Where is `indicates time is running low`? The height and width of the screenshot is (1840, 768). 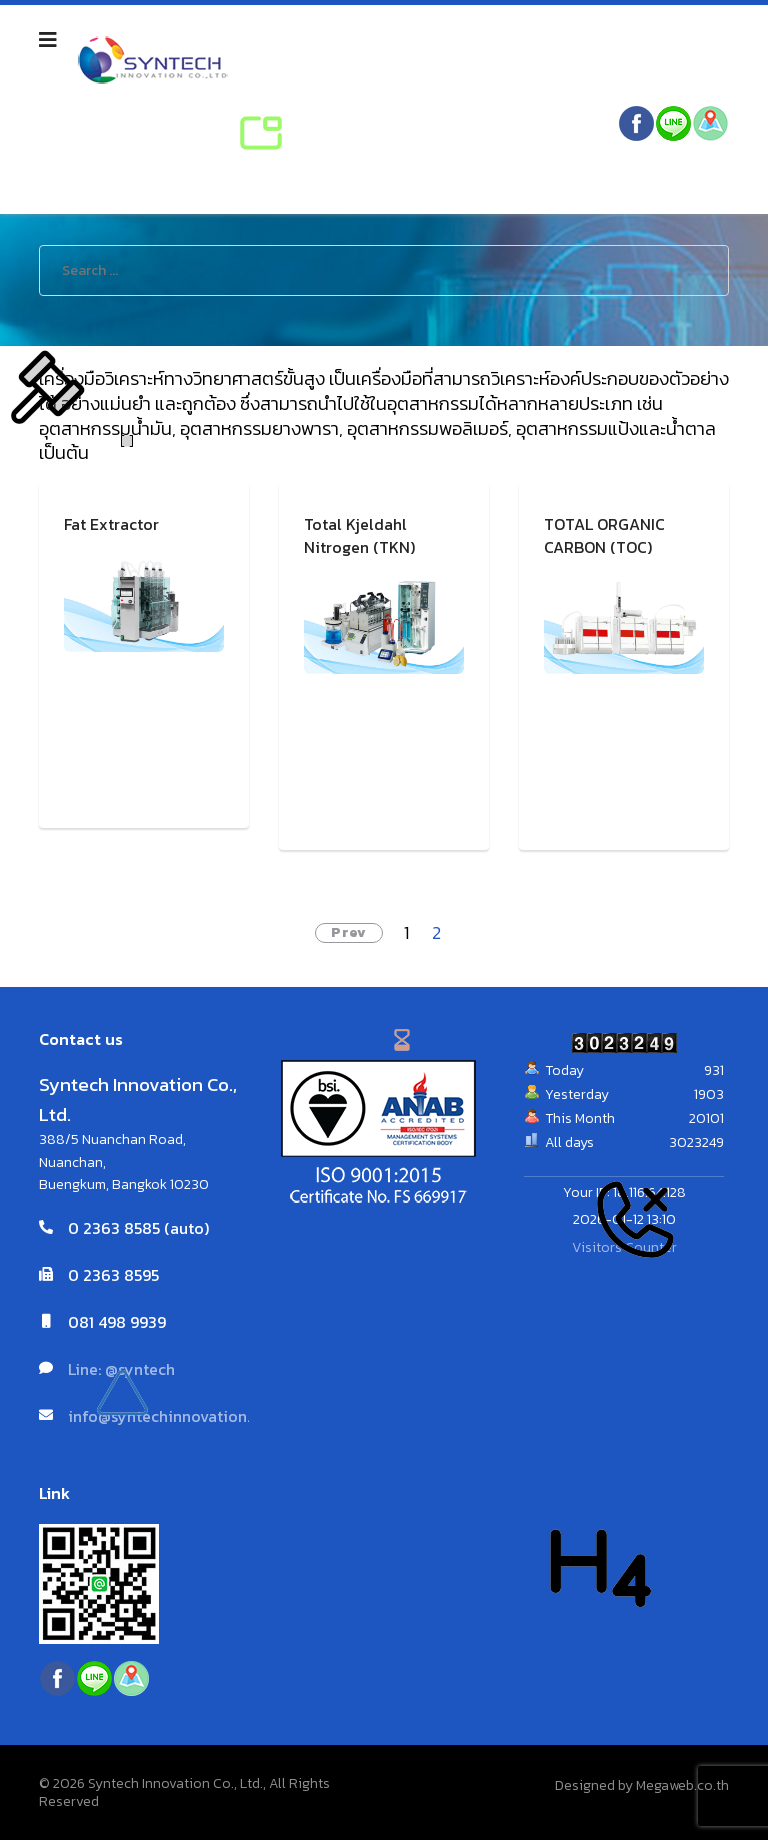
indicates time is running low is located at coordinates (402, 1040).